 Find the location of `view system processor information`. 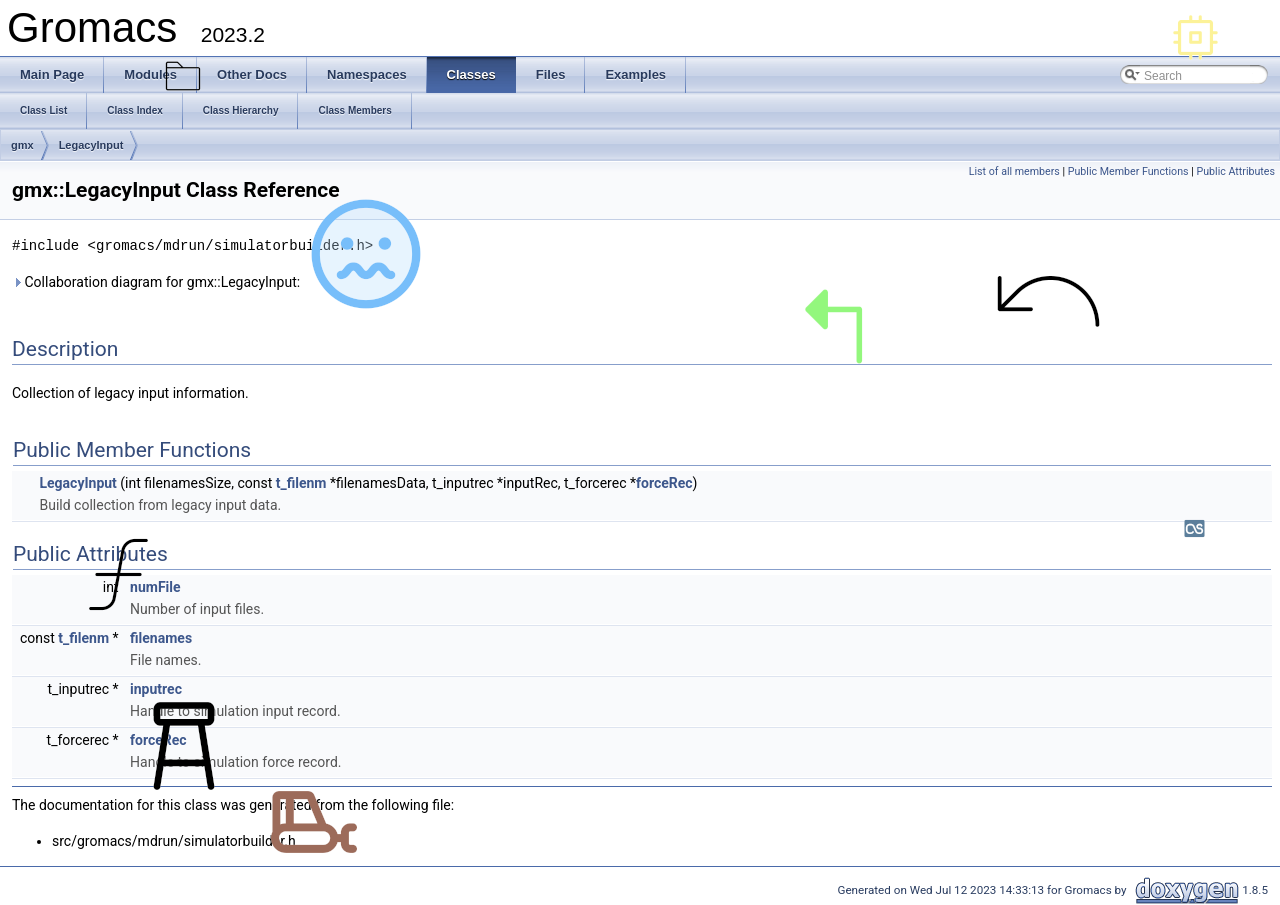

view system processor information is located at coordinates (1195, 37).